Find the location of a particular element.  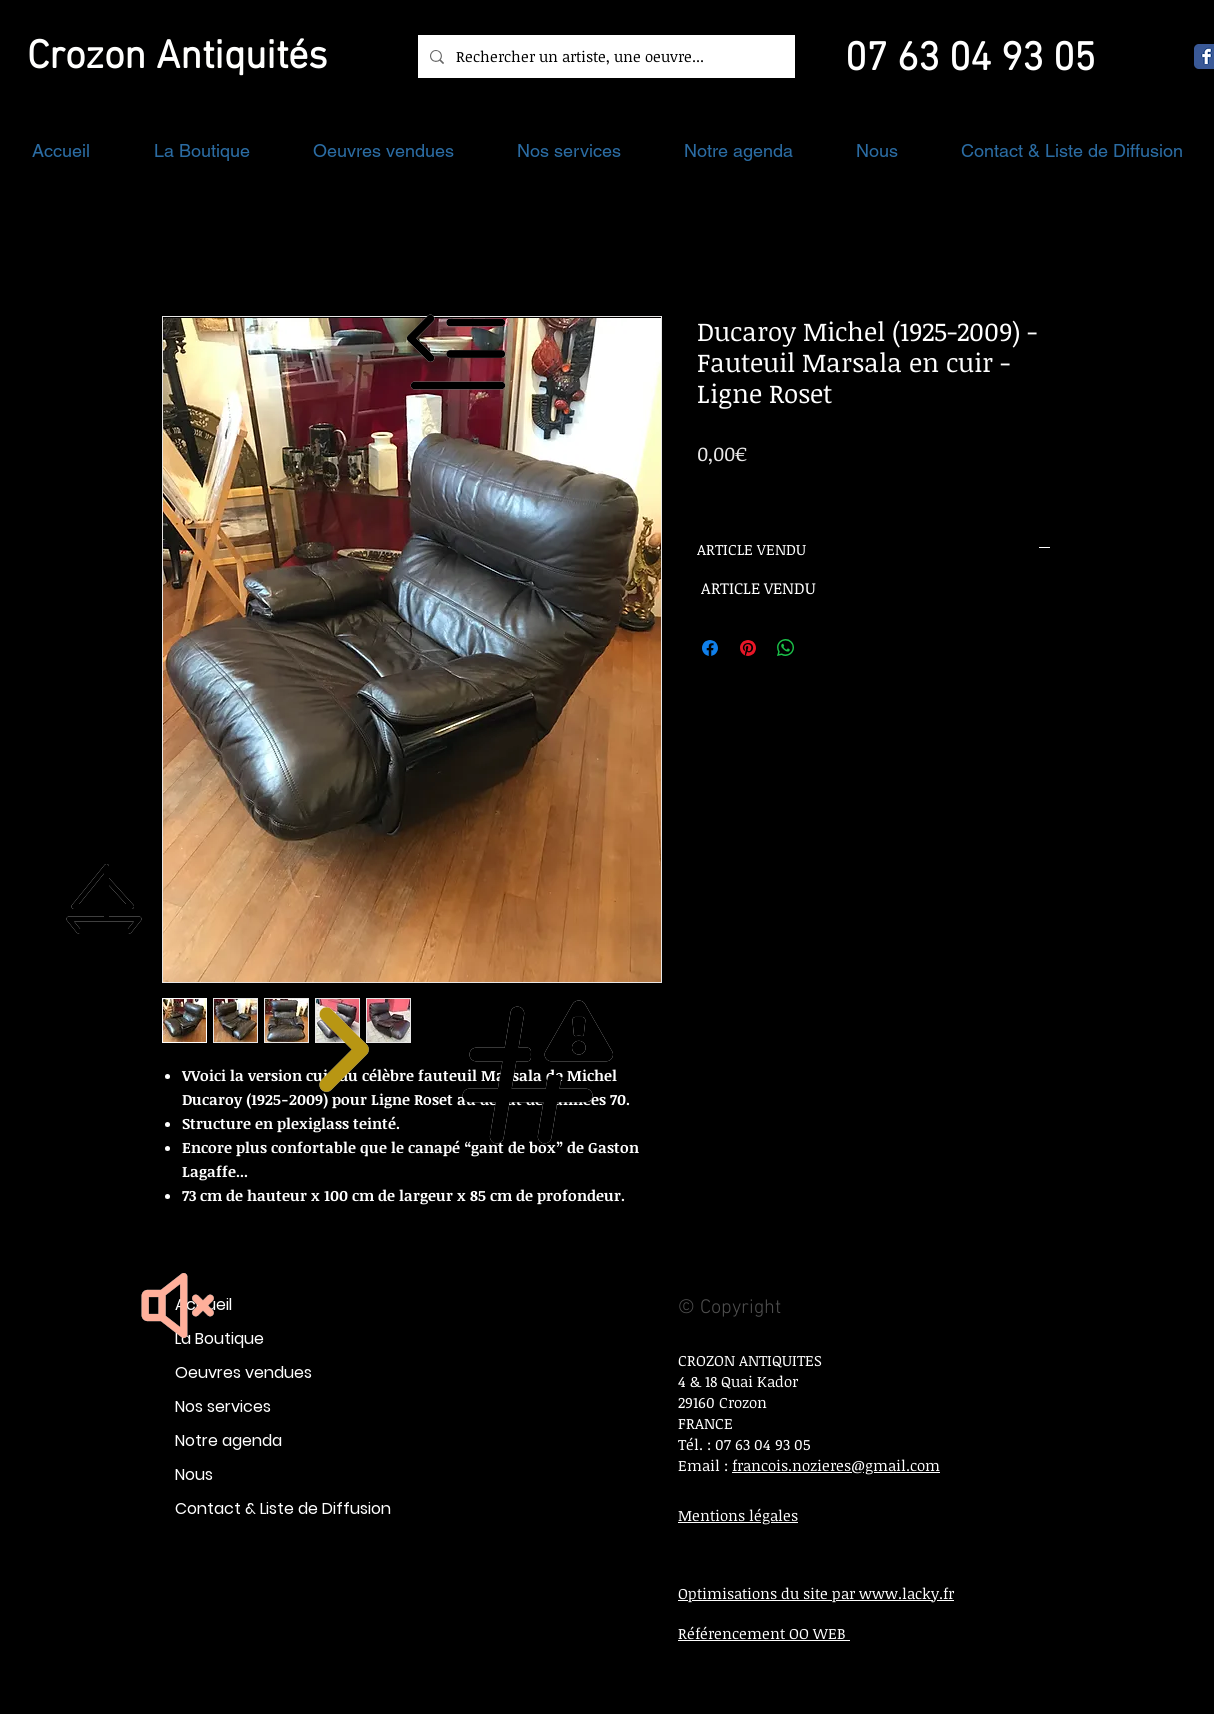

access sailing or boating activities is located at coordinates (104, 904).